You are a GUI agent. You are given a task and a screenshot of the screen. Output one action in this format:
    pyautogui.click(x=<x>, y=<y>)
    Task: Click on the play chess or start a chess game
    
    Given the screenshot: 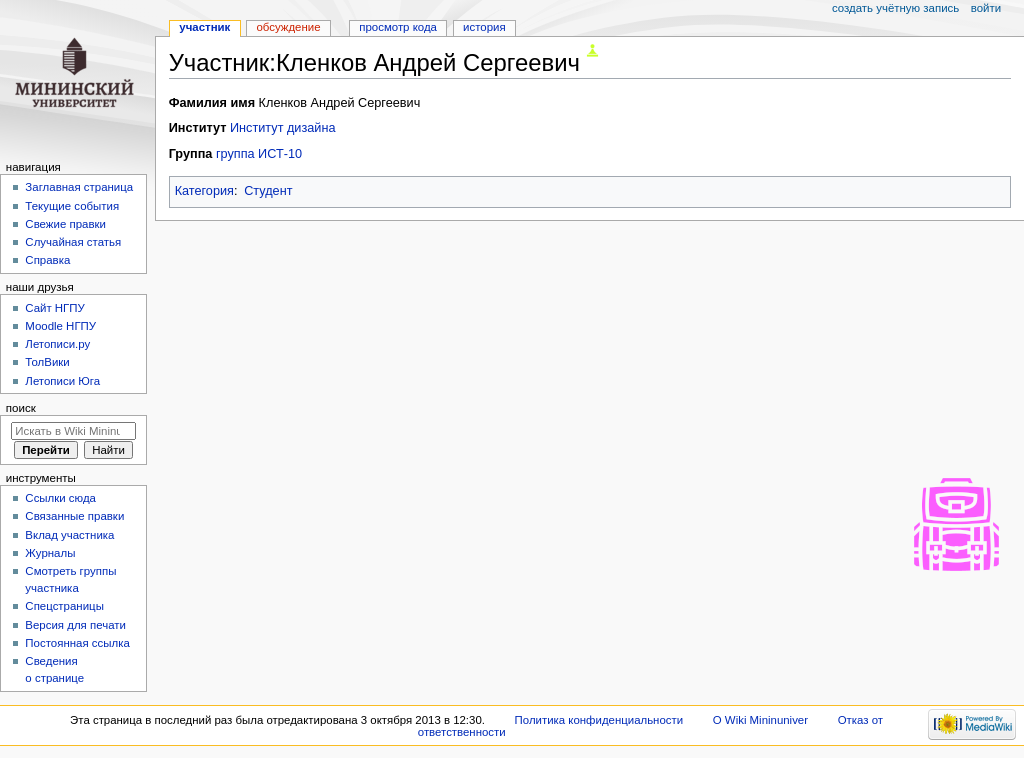 What is the action you would take?
    pyautogui.click(x=592, y=48)
    